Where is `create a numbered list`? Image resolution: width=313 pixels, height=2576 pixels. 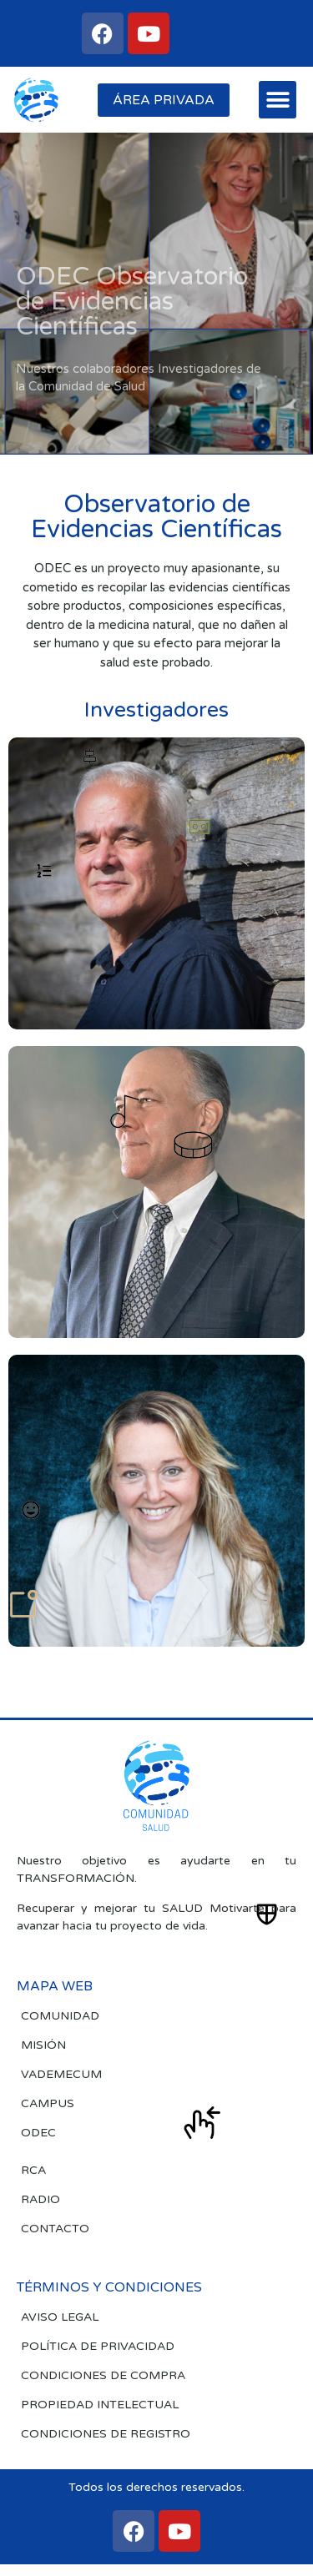 create a numbered list is located at coordinates (44, 871).